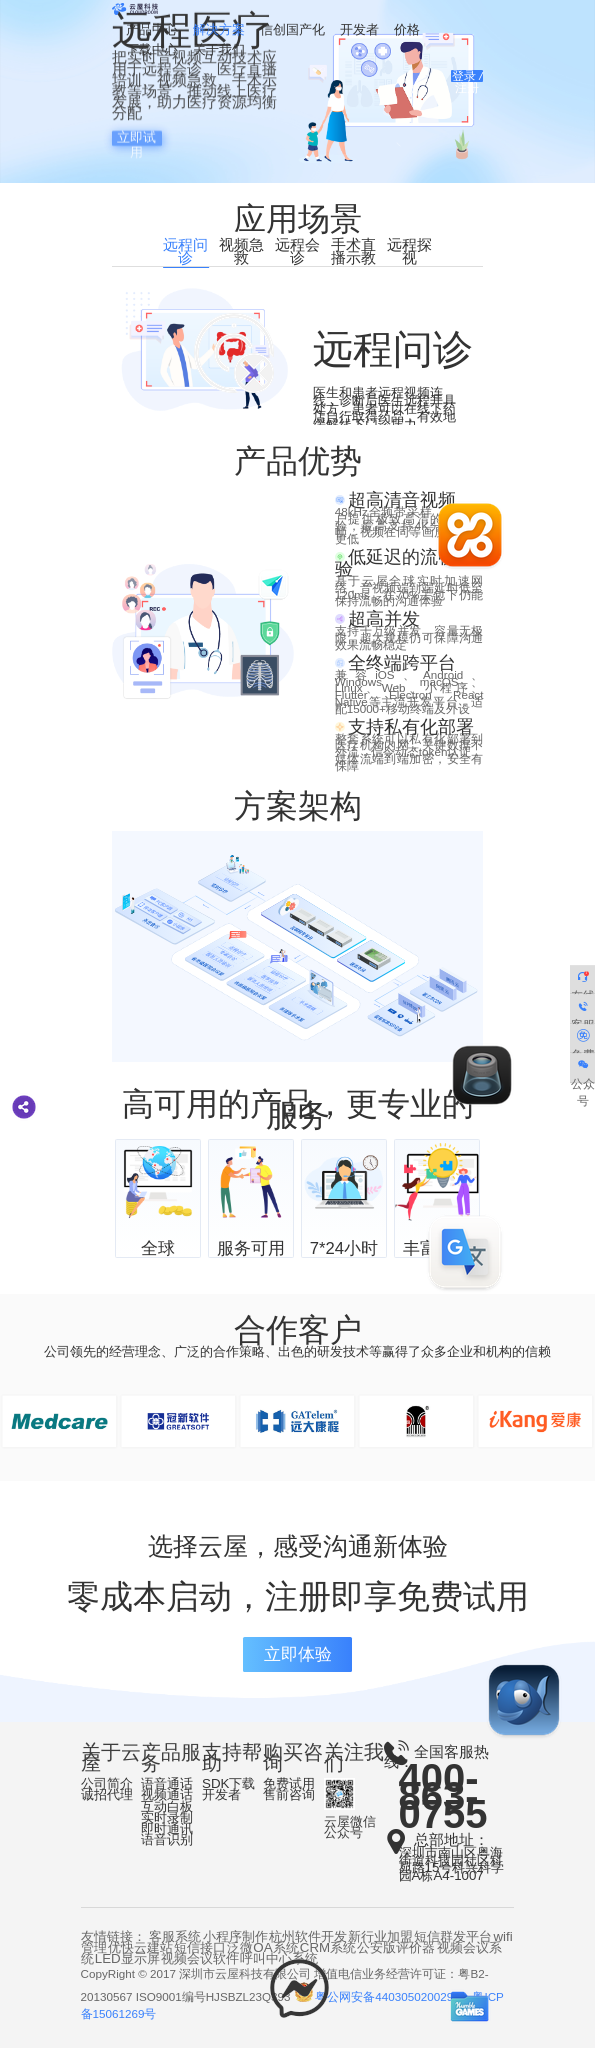  I want to click on indicates a shared file or folder, so click(24, 1107).